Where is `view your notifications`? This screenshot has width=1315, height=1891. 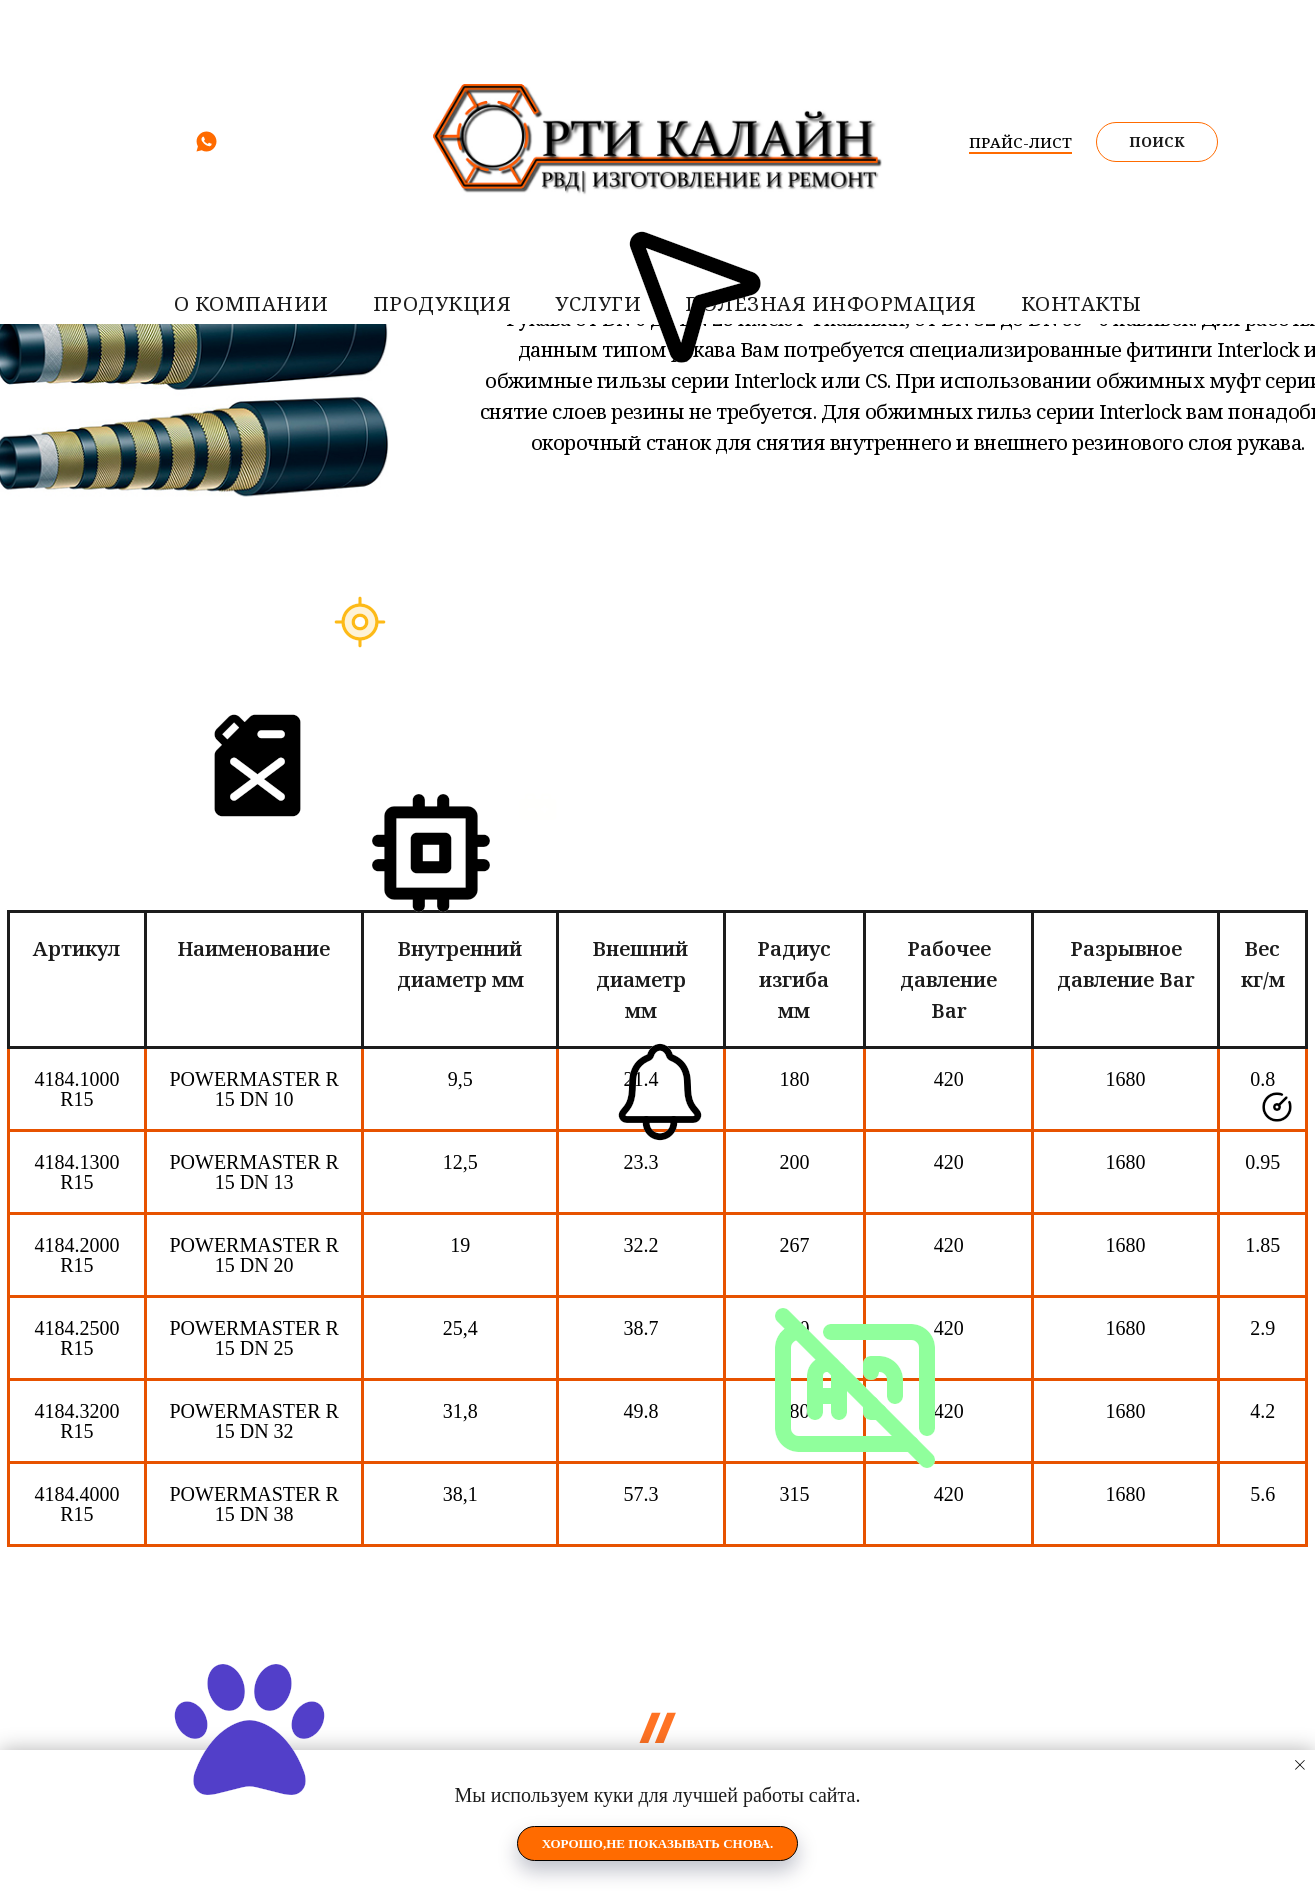 view your notifications is located at coordinates (660, 1092).